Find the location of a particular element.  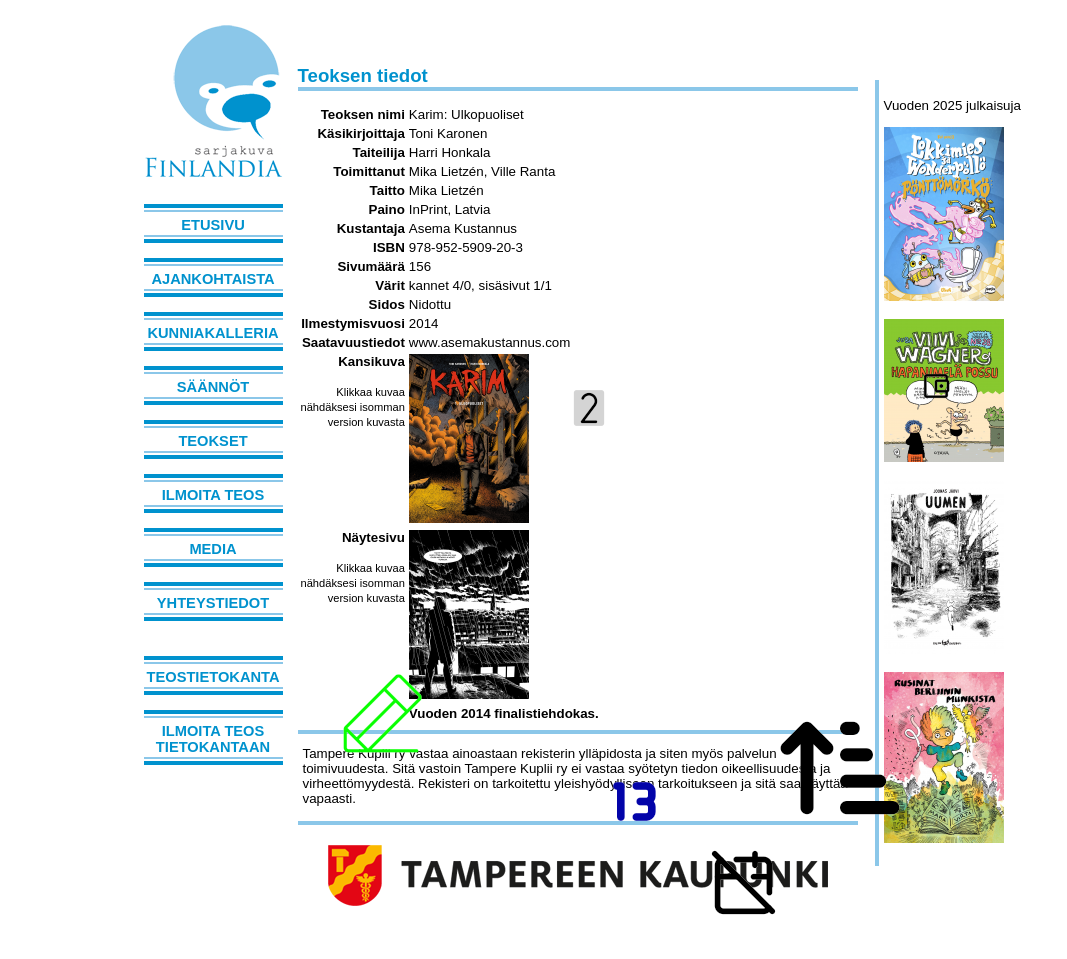

disable calendar or scheduling feature is located at coordinates (743, 882).